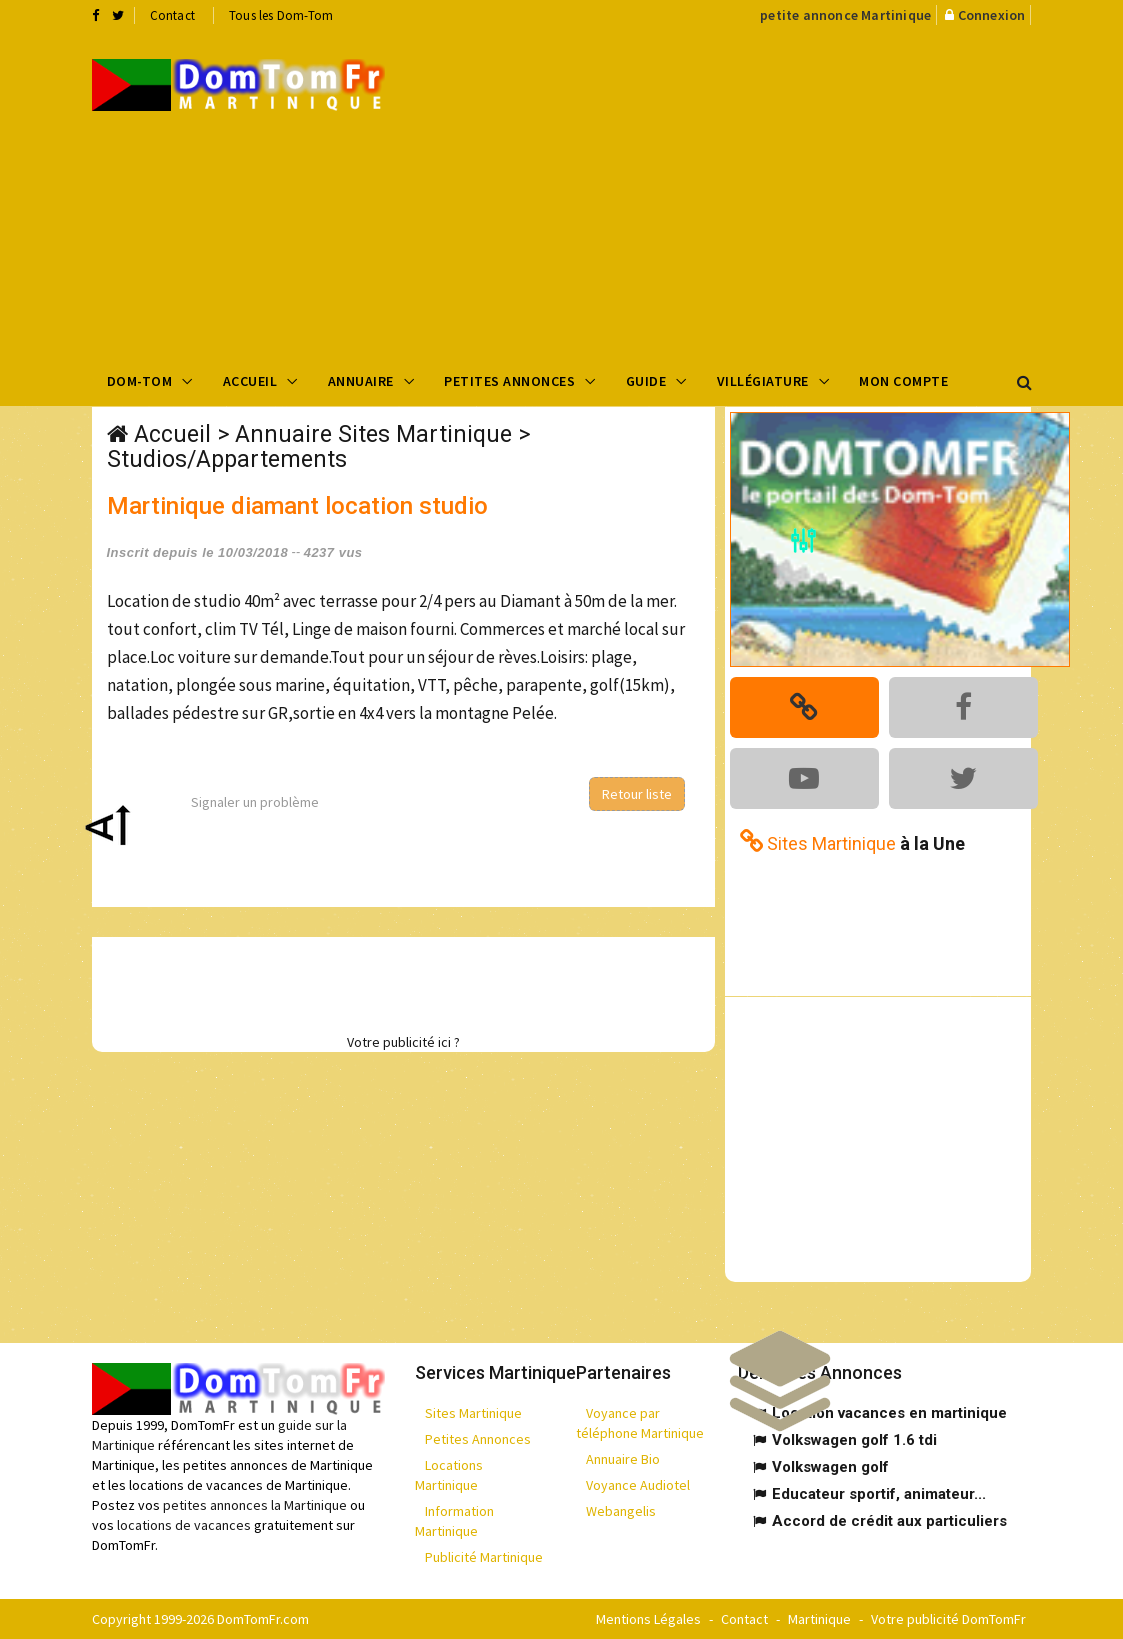 This screenshot has height=1639, width=1123. Describe the element at coordinates (780, 1381) in the screenshot. I see `view stacked layers or content` at that location.